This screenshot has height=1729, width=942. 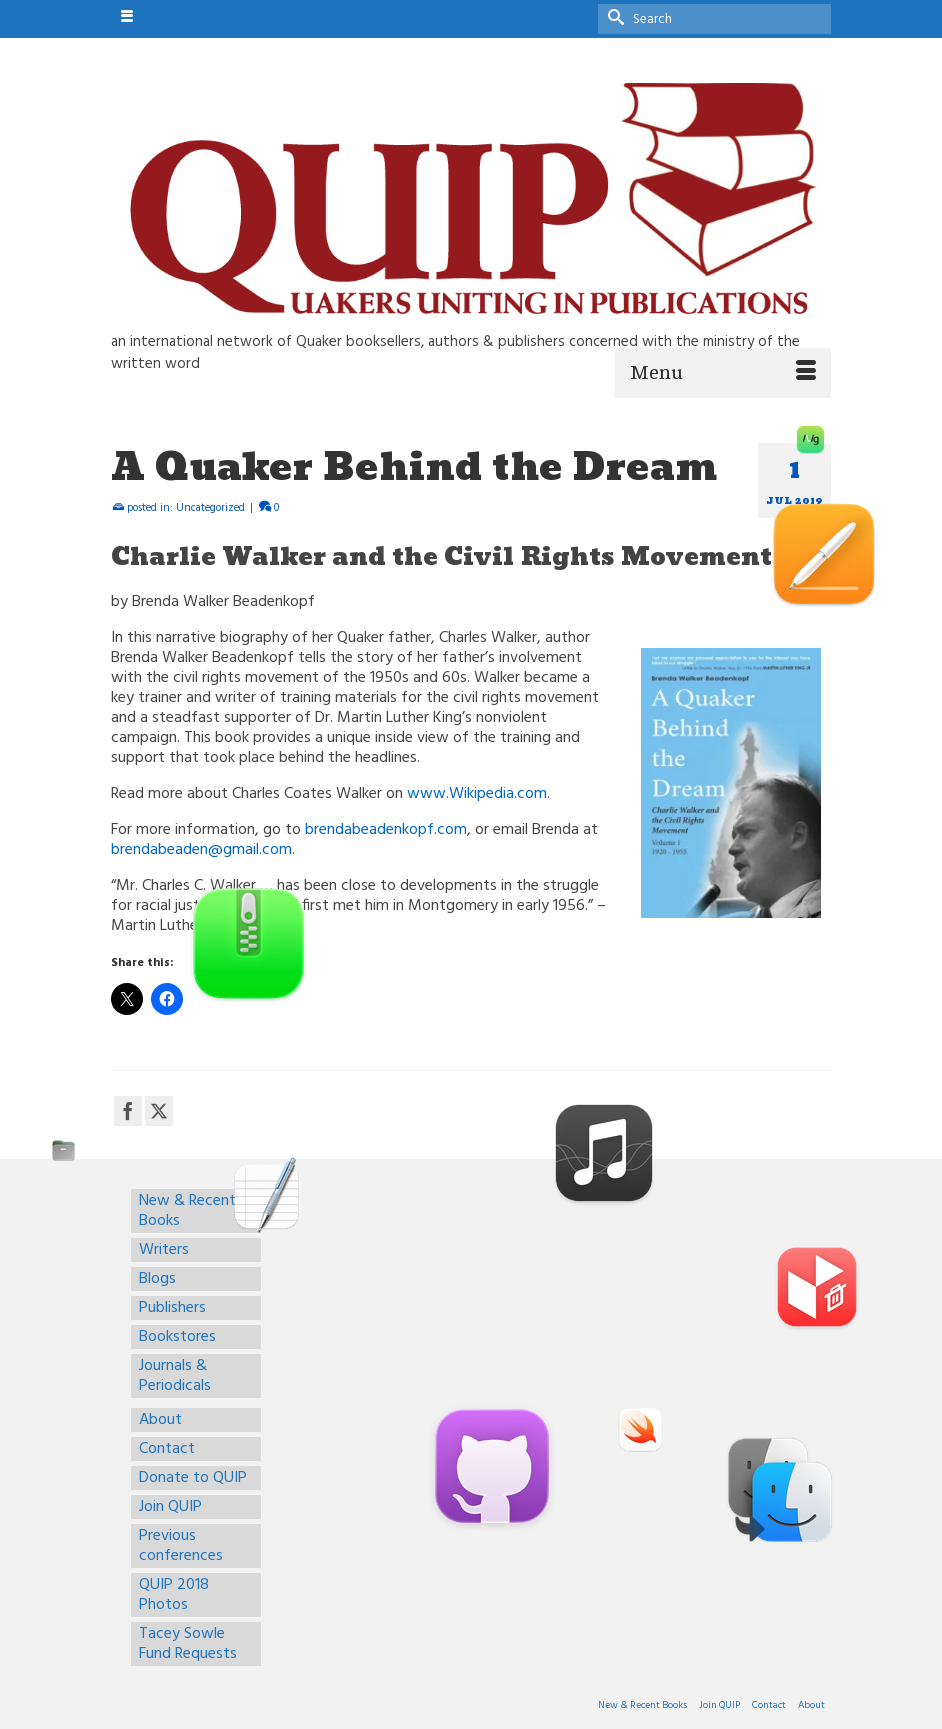 I want to click on open audacious music player, so click(x=604, y=1153).